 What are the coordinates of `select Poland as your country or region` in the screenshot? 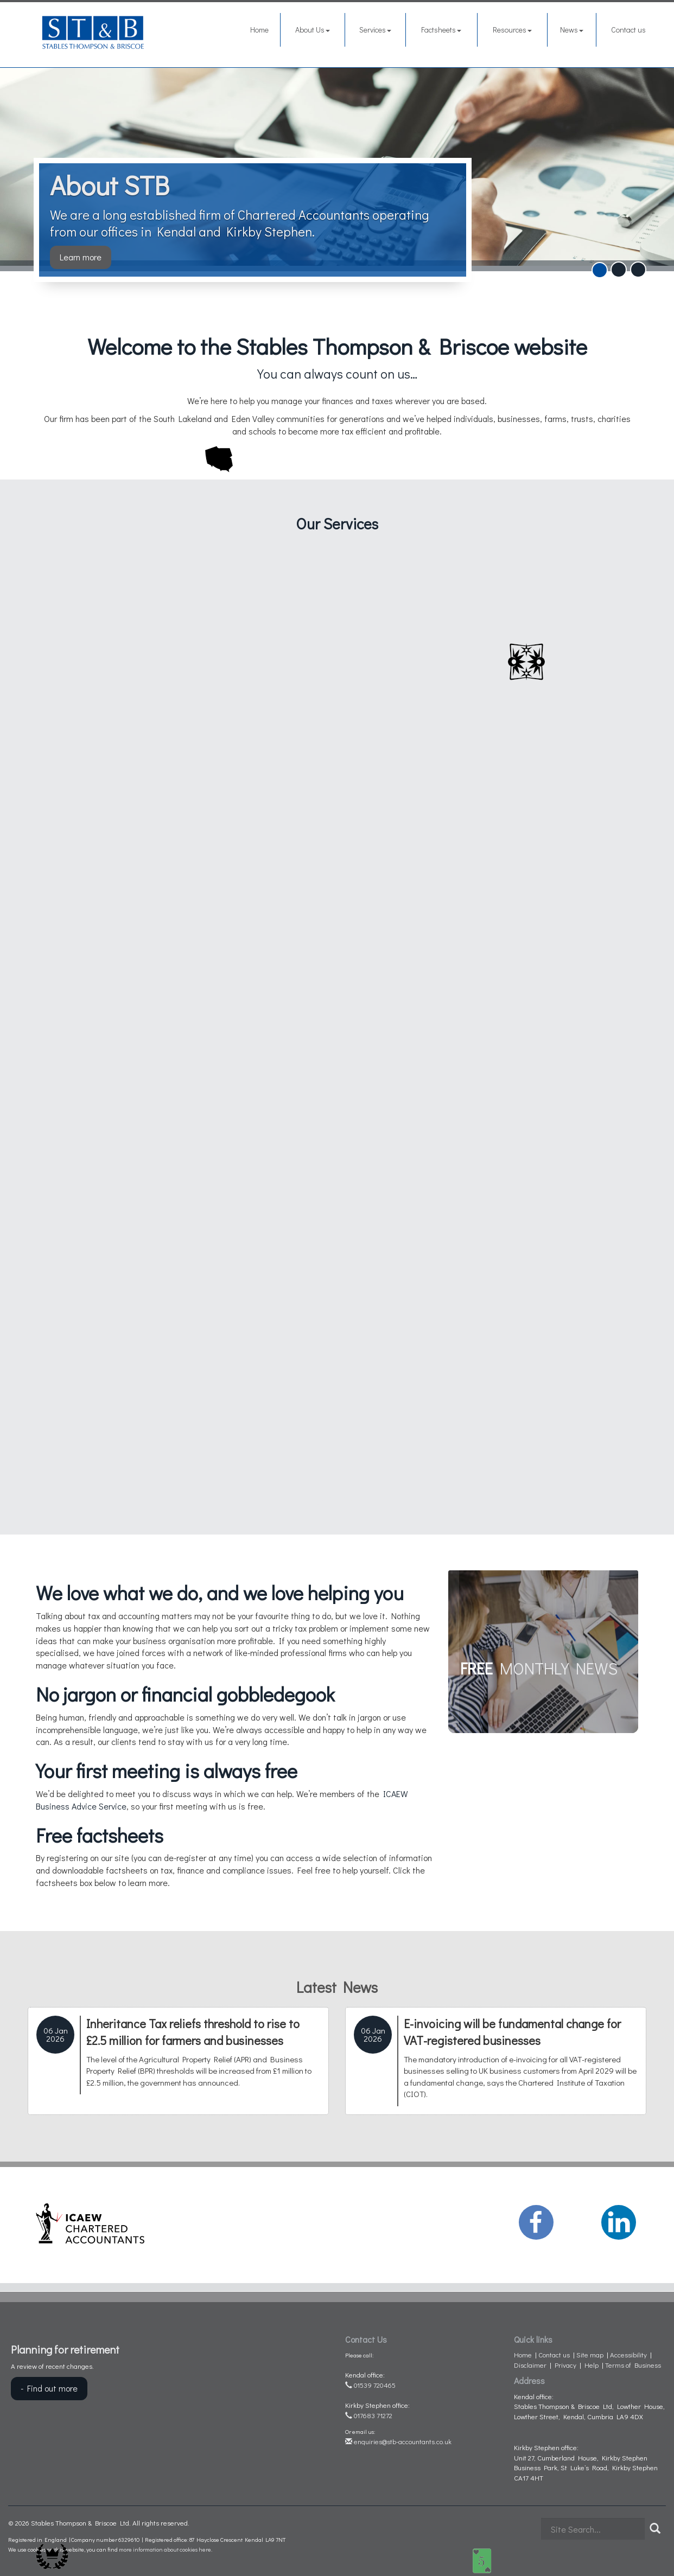 It's located at (219, 459).